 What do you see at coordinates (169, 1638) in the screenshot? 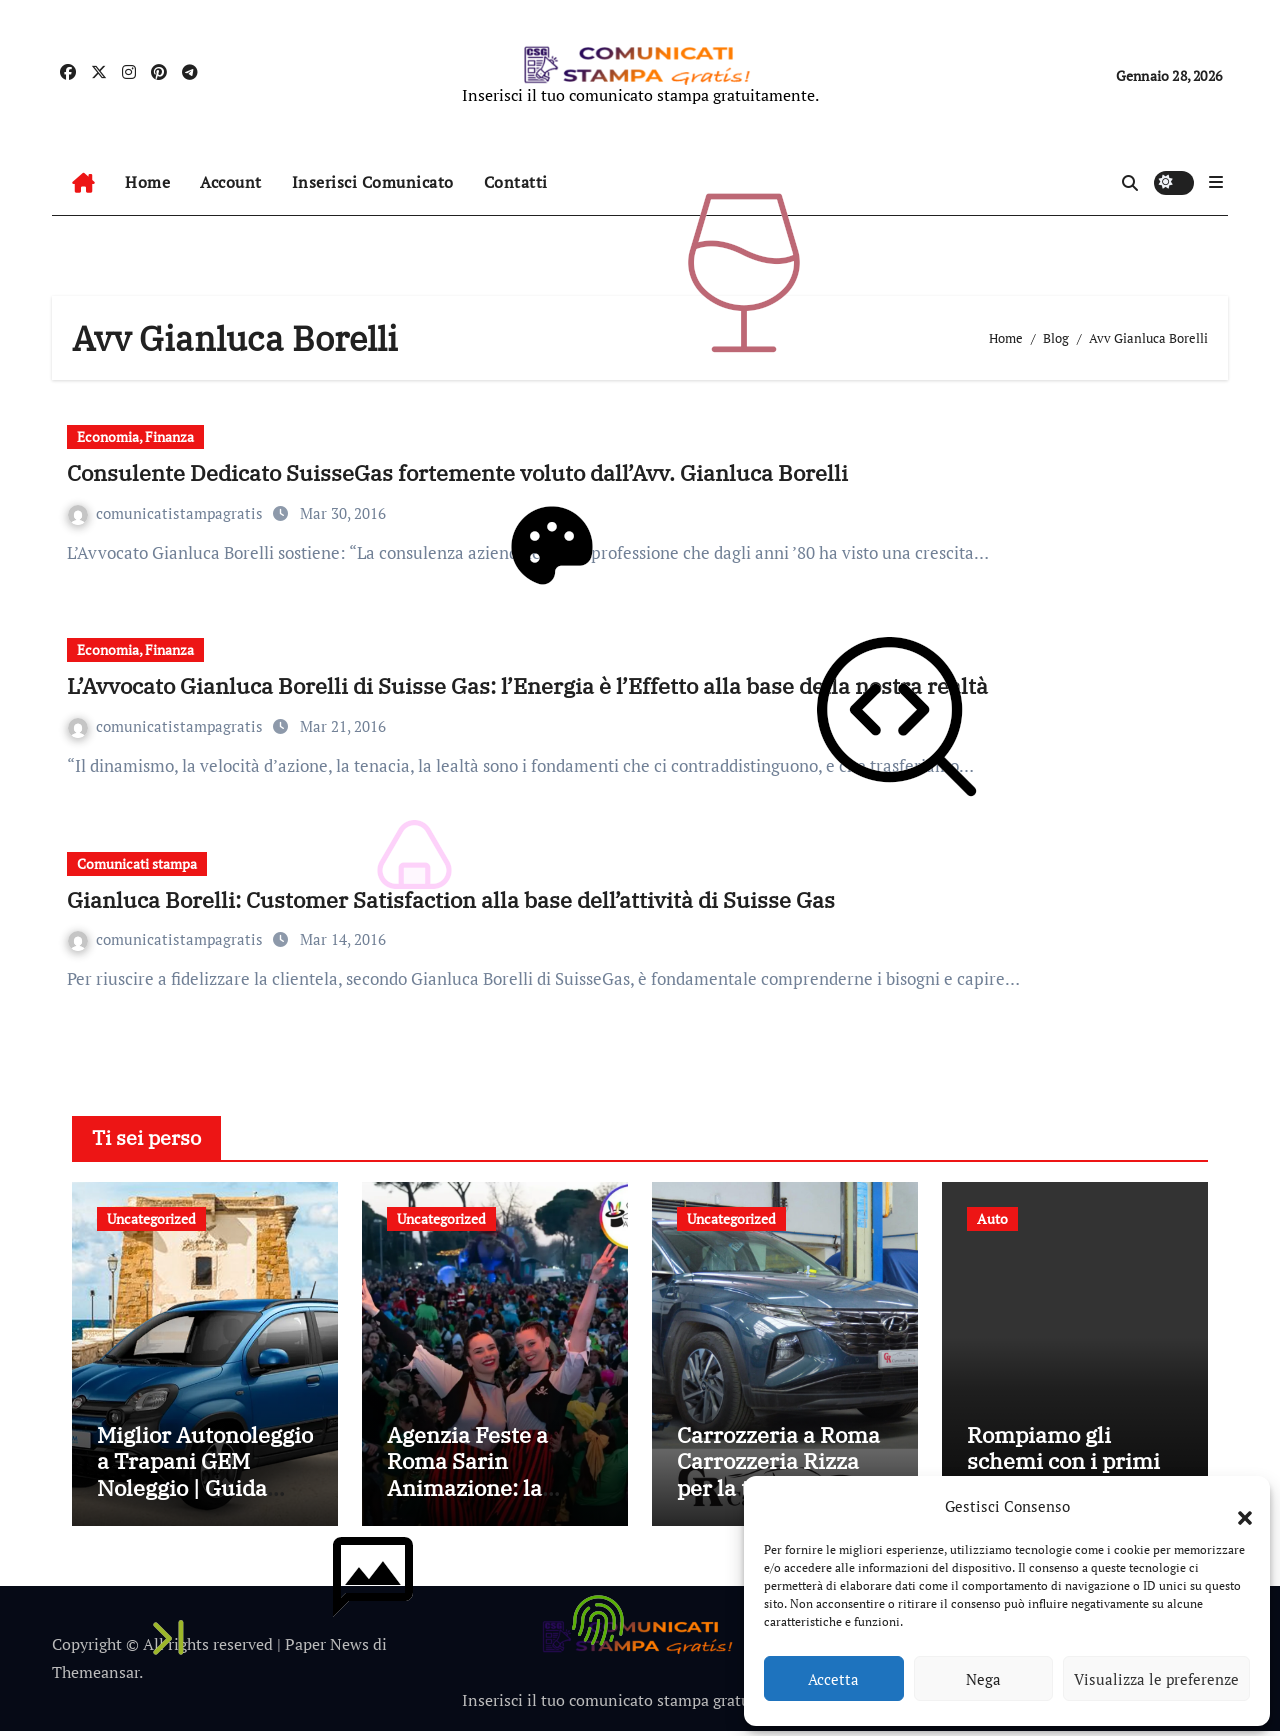
I see `skip to end of content` at bounding box center [169, 1638].